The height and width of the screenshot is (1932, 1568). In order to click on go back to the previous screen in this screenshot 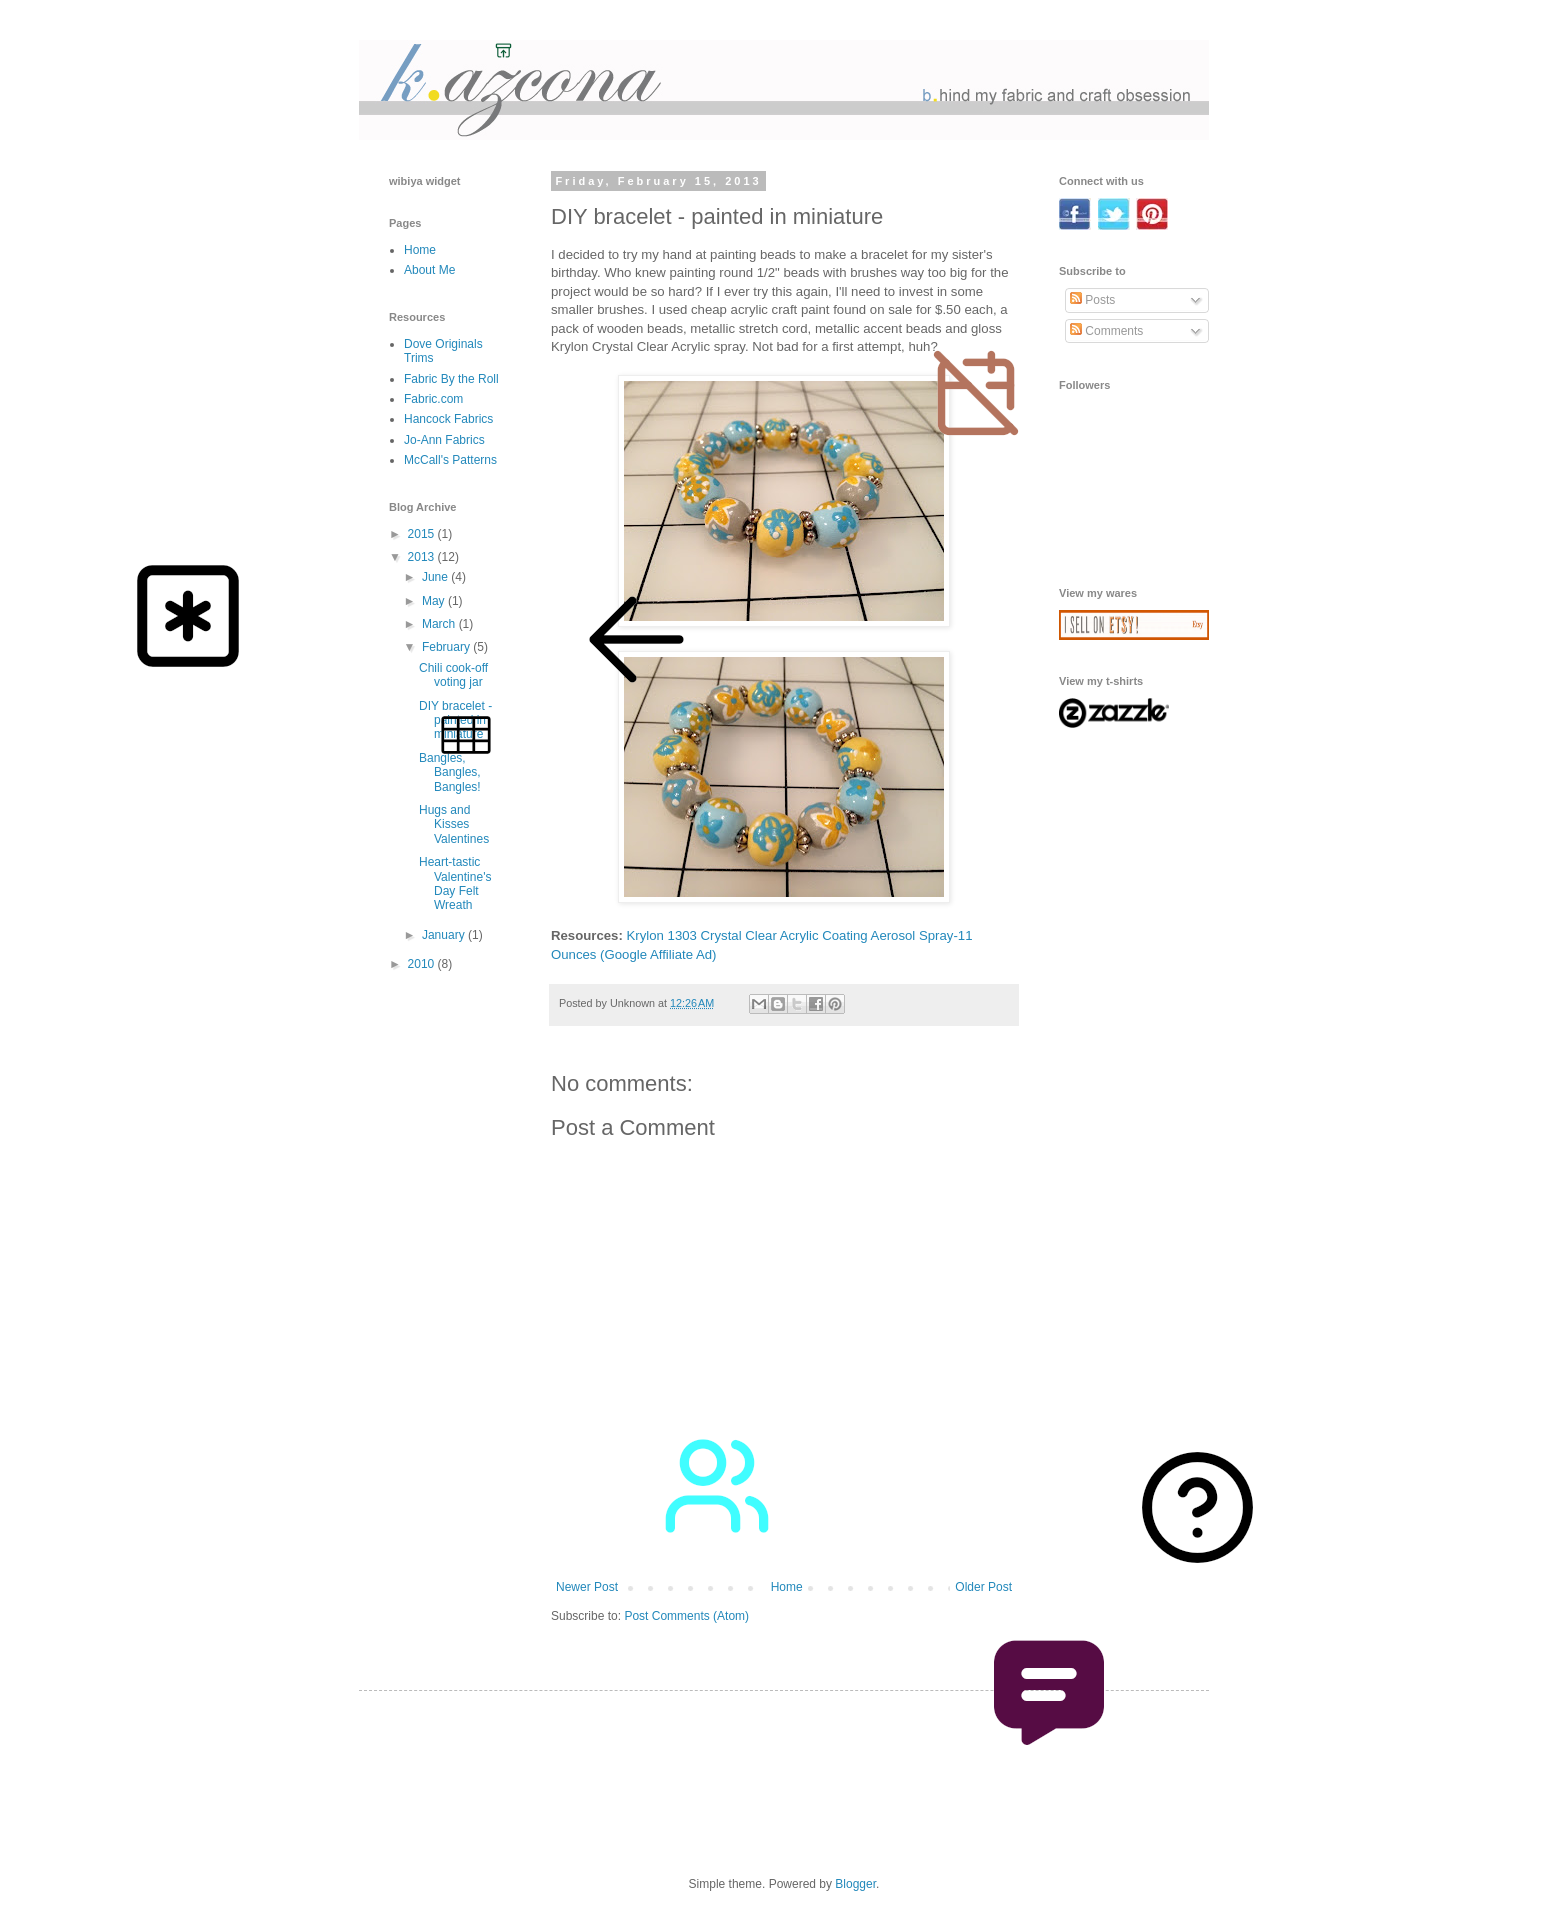, I will do `click(636, 639)`.